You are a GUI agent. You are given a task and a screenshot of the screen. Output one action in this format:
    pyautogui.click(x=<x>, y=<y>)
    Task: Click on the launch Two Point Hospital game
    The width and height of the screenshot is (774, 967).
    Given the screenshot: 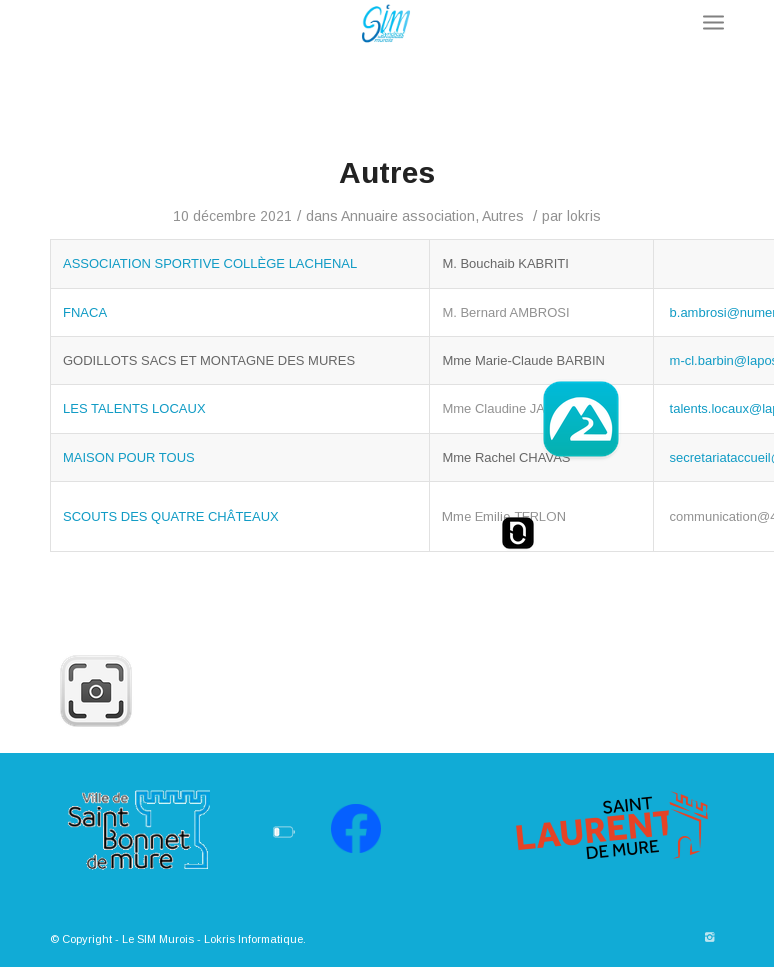 What is the action you would take?
    pyautogui.click(x=581, y=419)
    